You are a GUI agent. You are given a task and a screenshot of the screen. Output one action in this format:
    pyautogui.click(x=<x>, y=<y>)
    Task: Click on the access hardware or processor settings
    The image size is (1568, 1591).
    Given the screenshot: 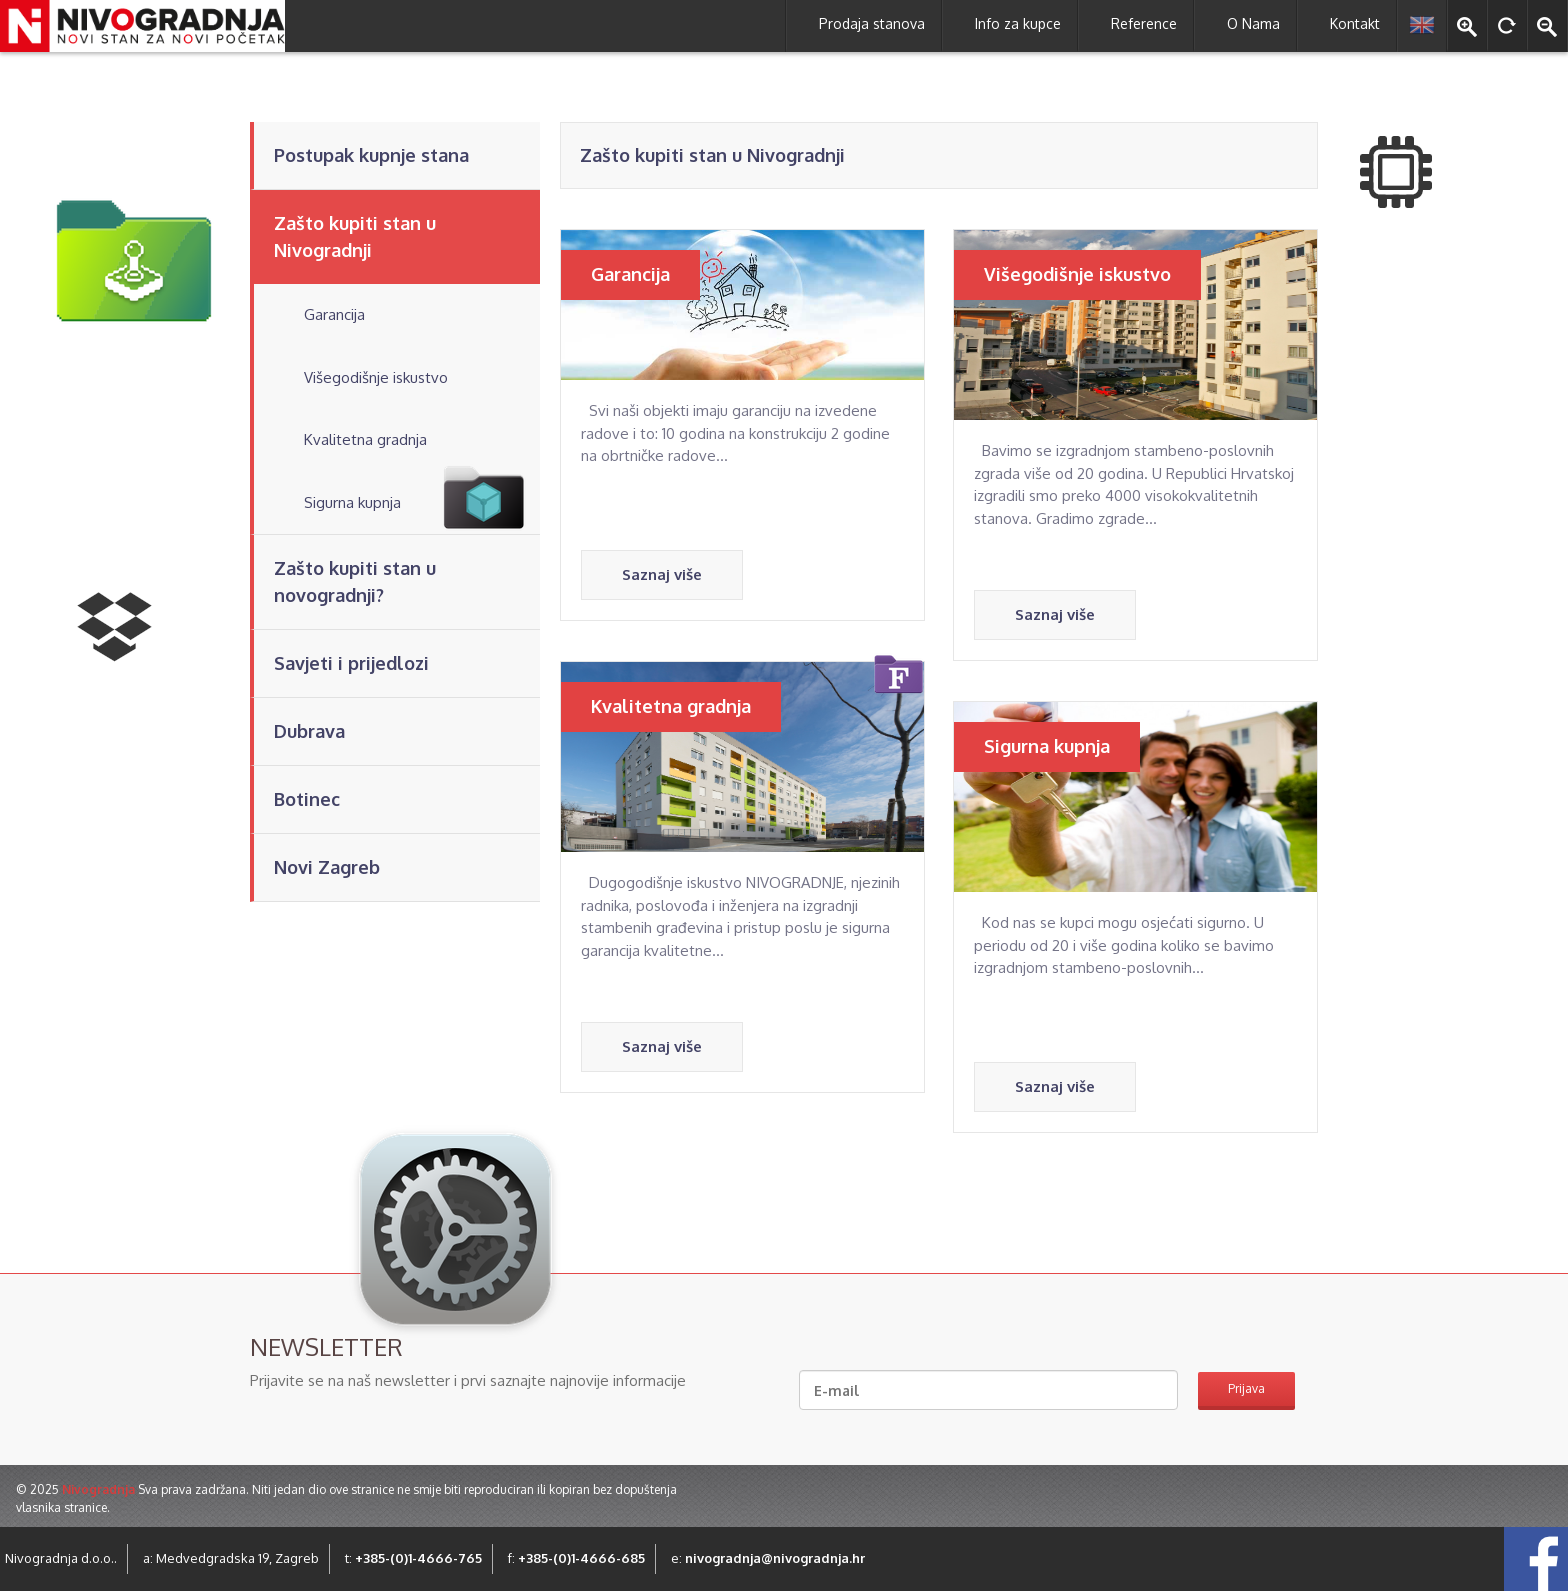 What is the action you would take?
    pyautogui.click(x=1396, y=172)
    